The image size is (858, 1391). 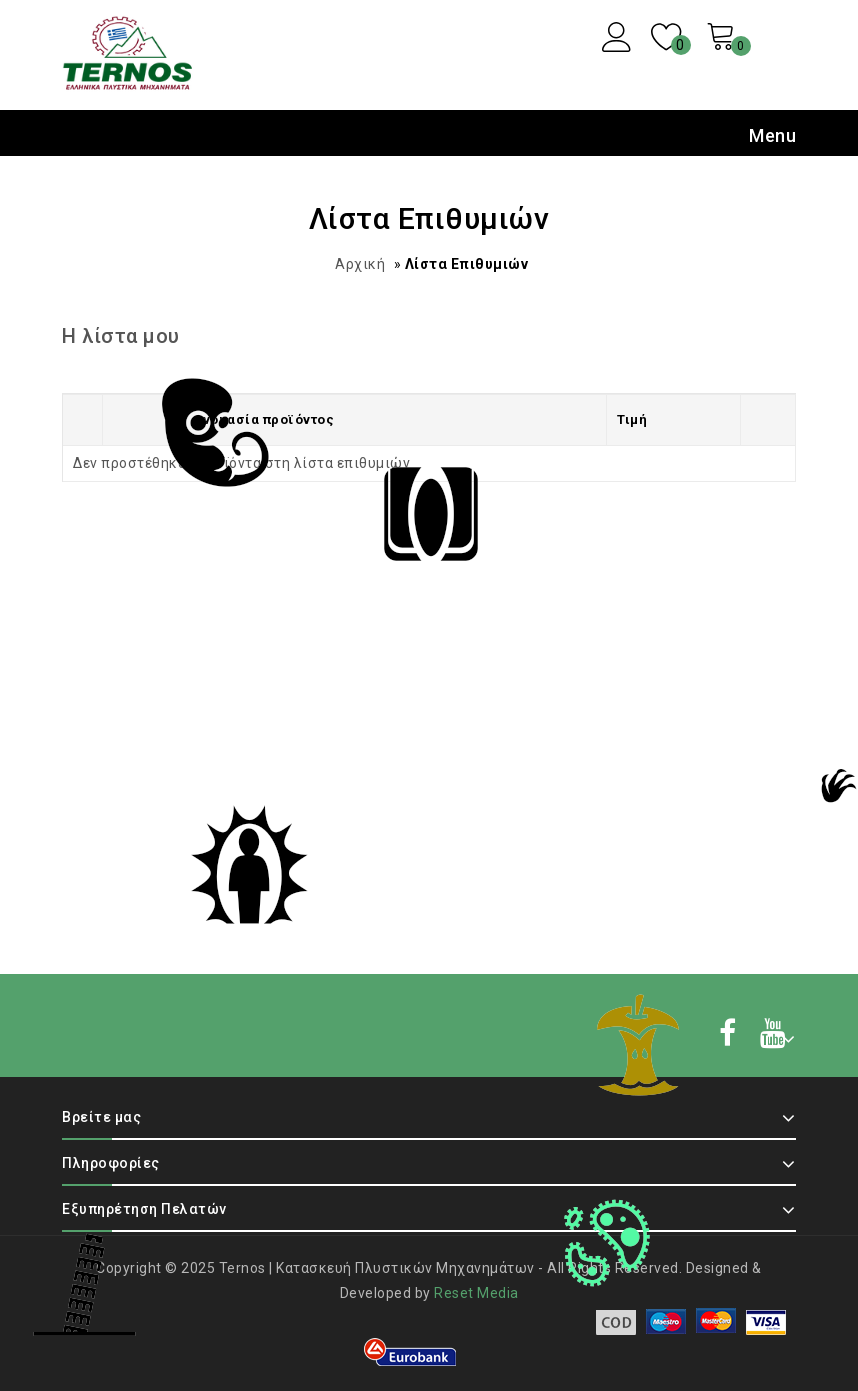 I want to click on decorative design element or placeholder graphic, so click(x=431, y=514).